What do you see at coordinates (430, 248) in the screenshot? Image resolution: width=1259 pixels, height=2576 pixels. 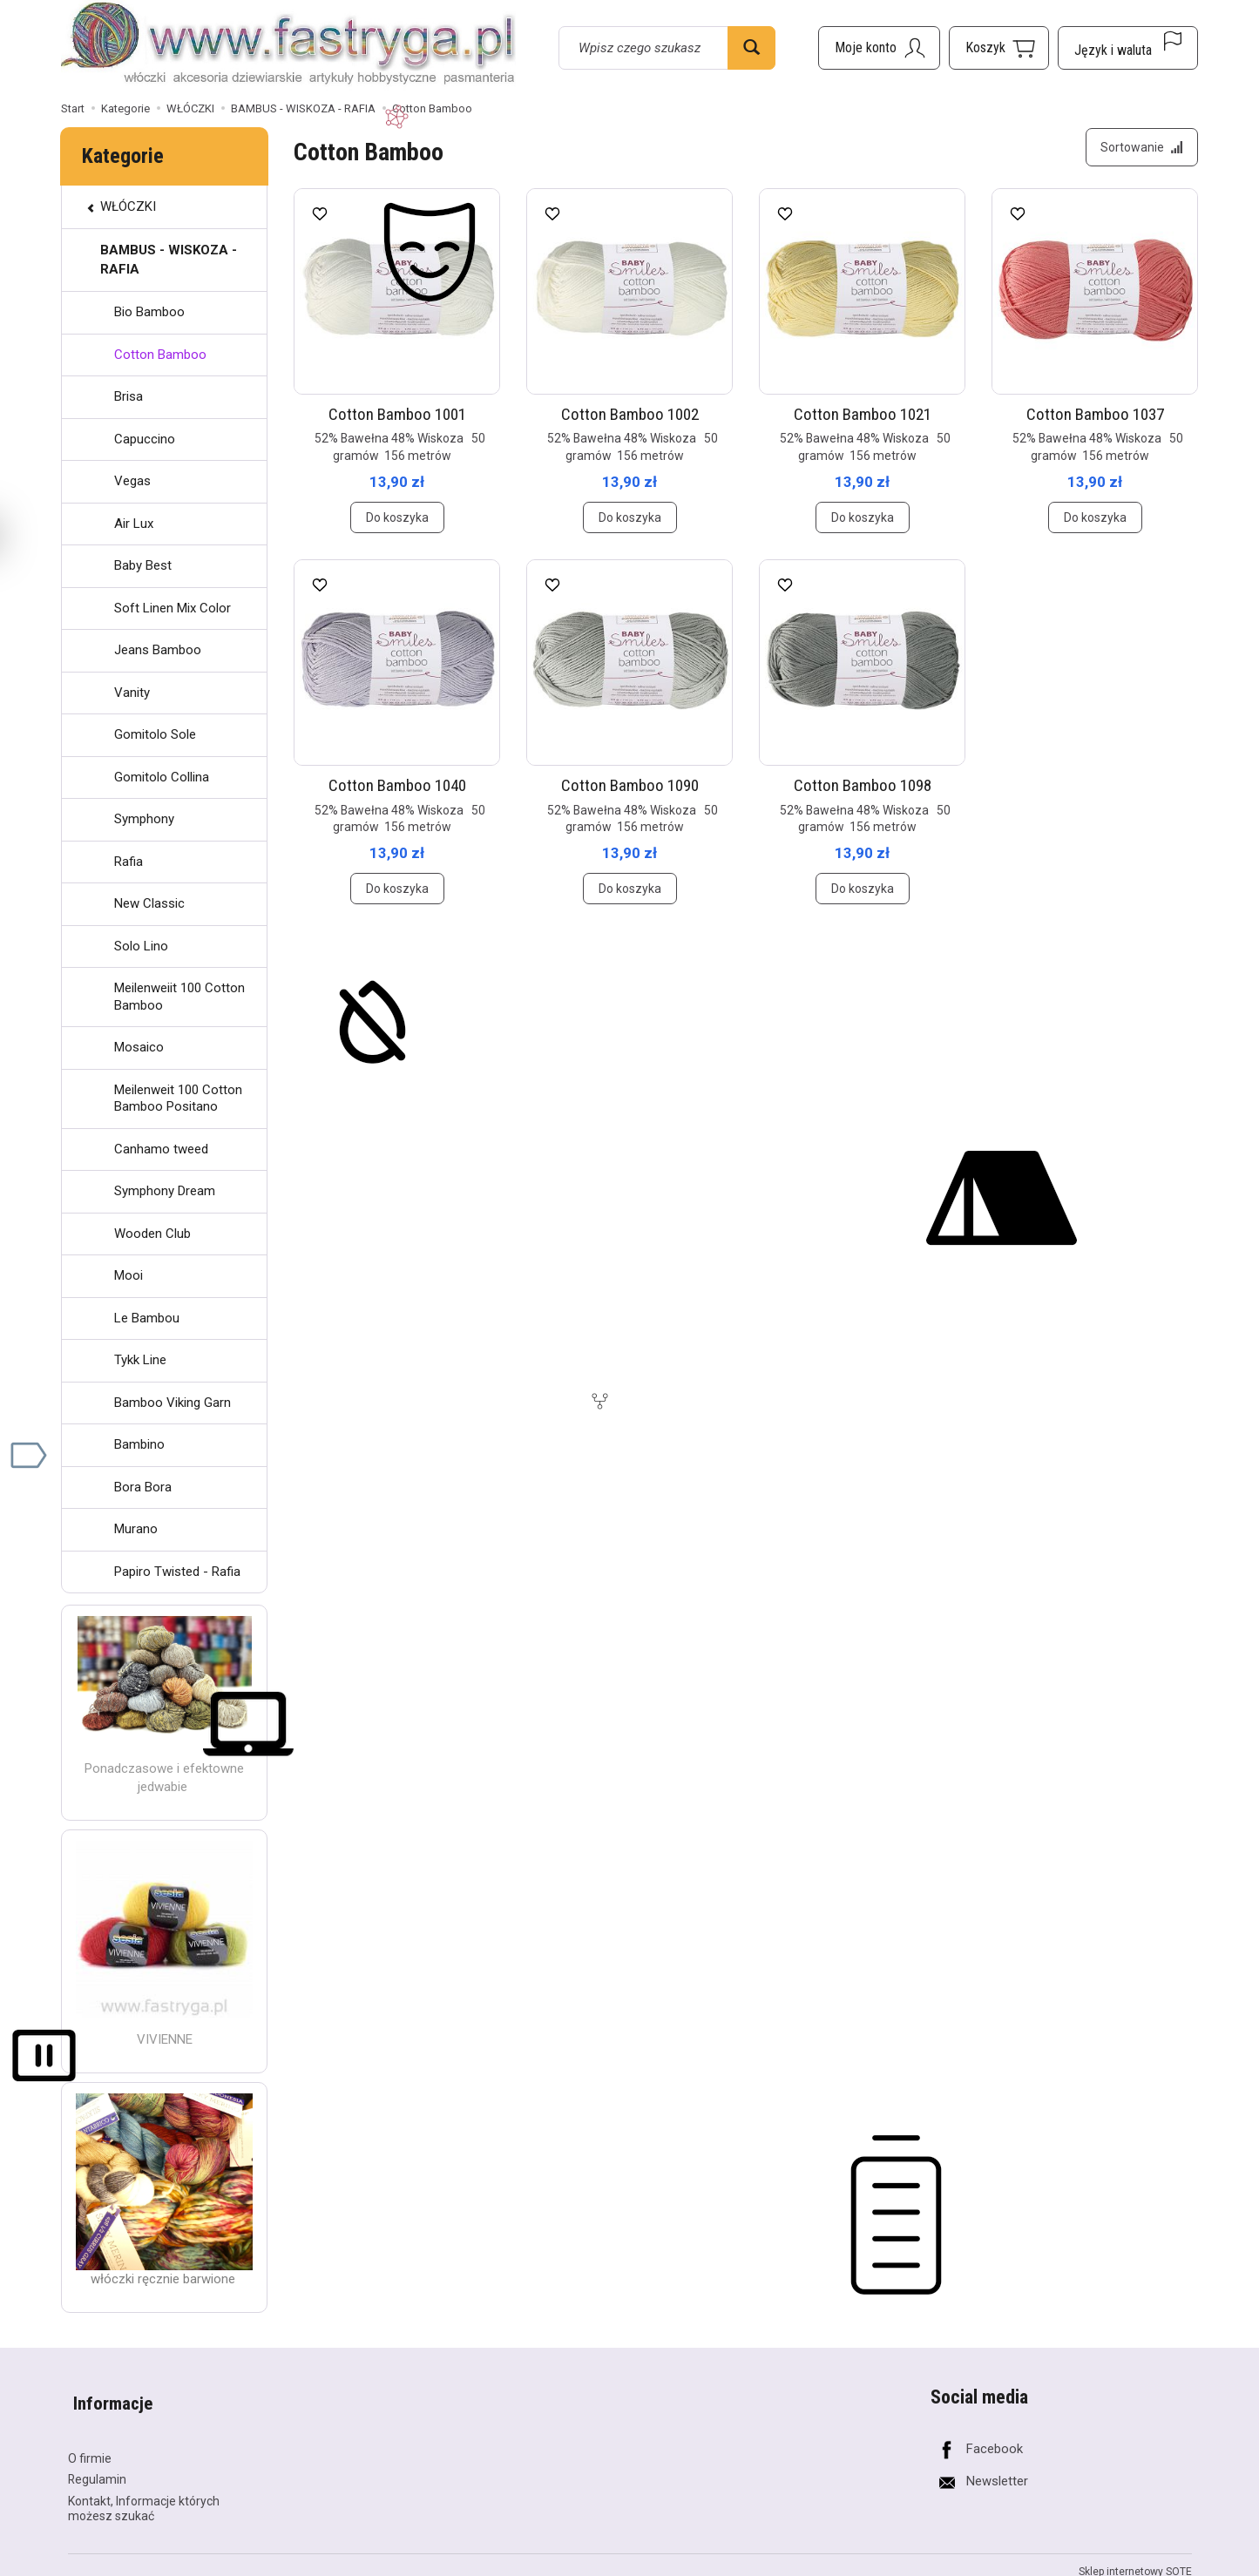 I see `access theater or entertainment mode` at bounding box center [430, 248].